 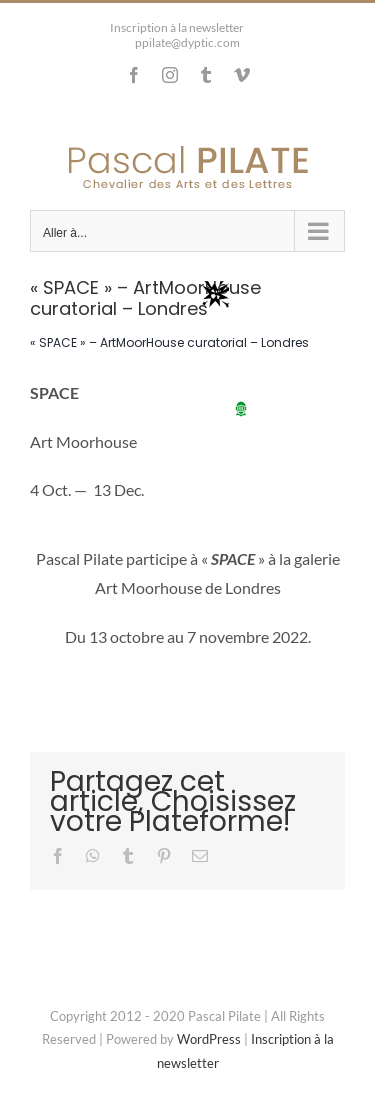 I want to click on trigger an explosion or blast effect, so click(x=215, y=294).